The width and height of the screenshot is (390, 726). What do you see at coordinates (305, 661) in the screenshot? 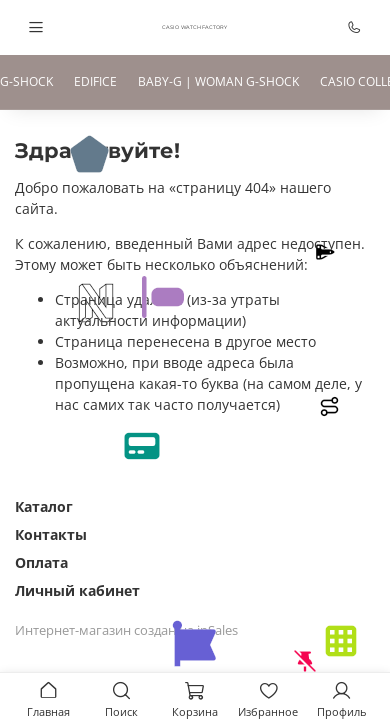
I see `unpin this item` at bounding box center [305, 661].